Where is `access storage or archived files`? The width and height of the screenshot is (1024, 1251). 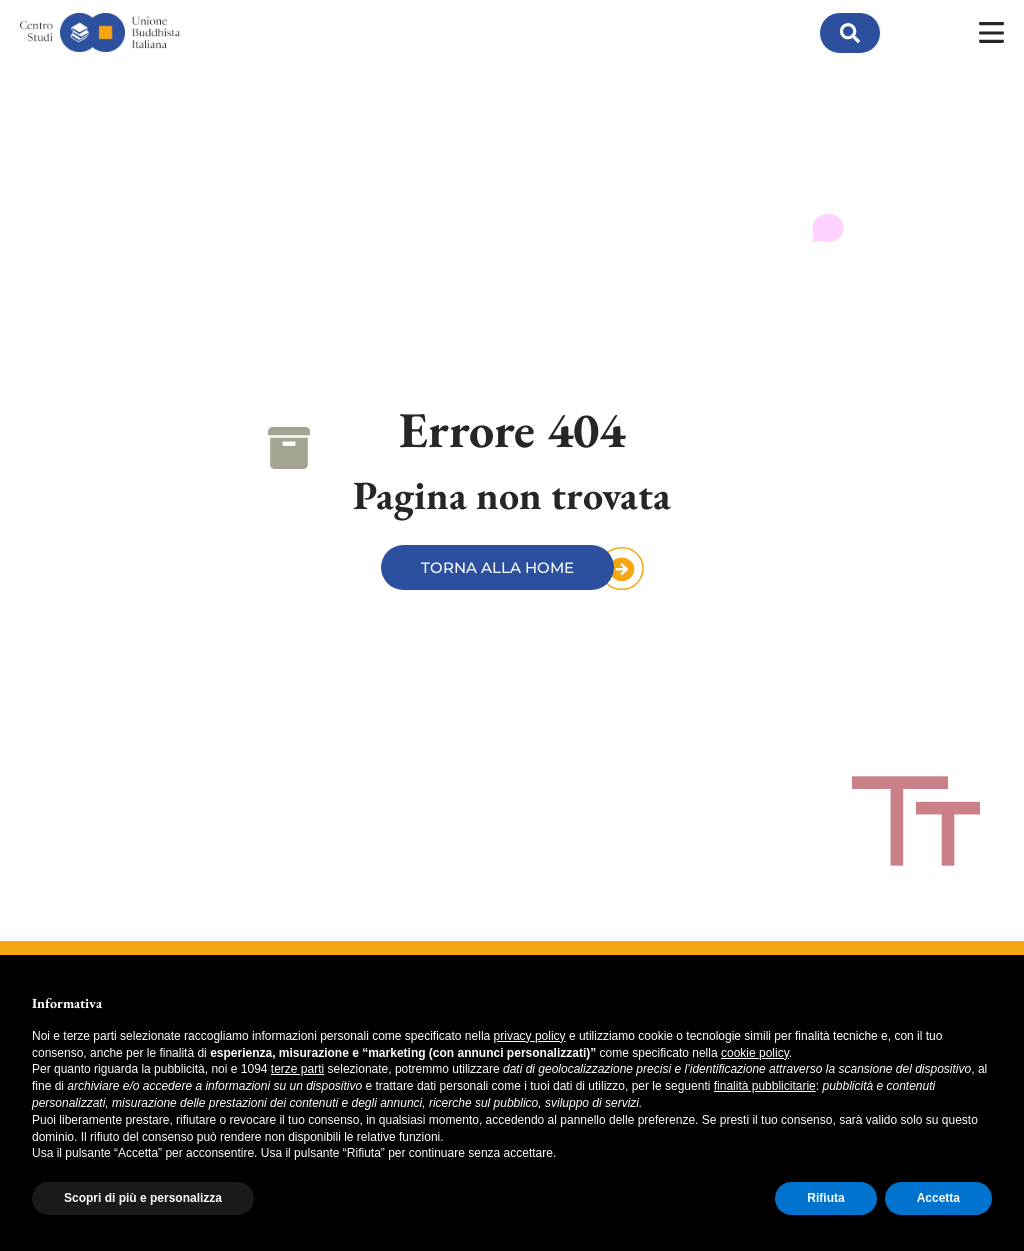
access storage or archived files is located at coordinates (289, 448).